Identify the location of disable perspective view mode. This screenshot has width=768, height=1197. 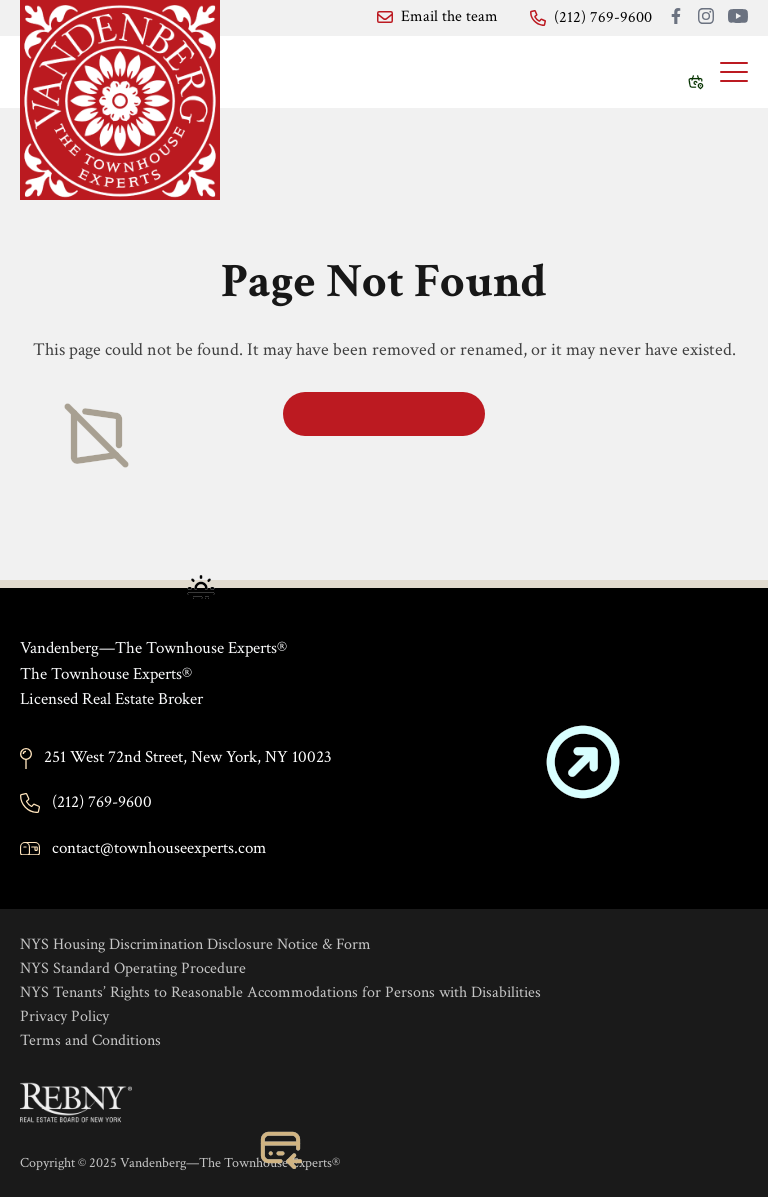
(96, 435).